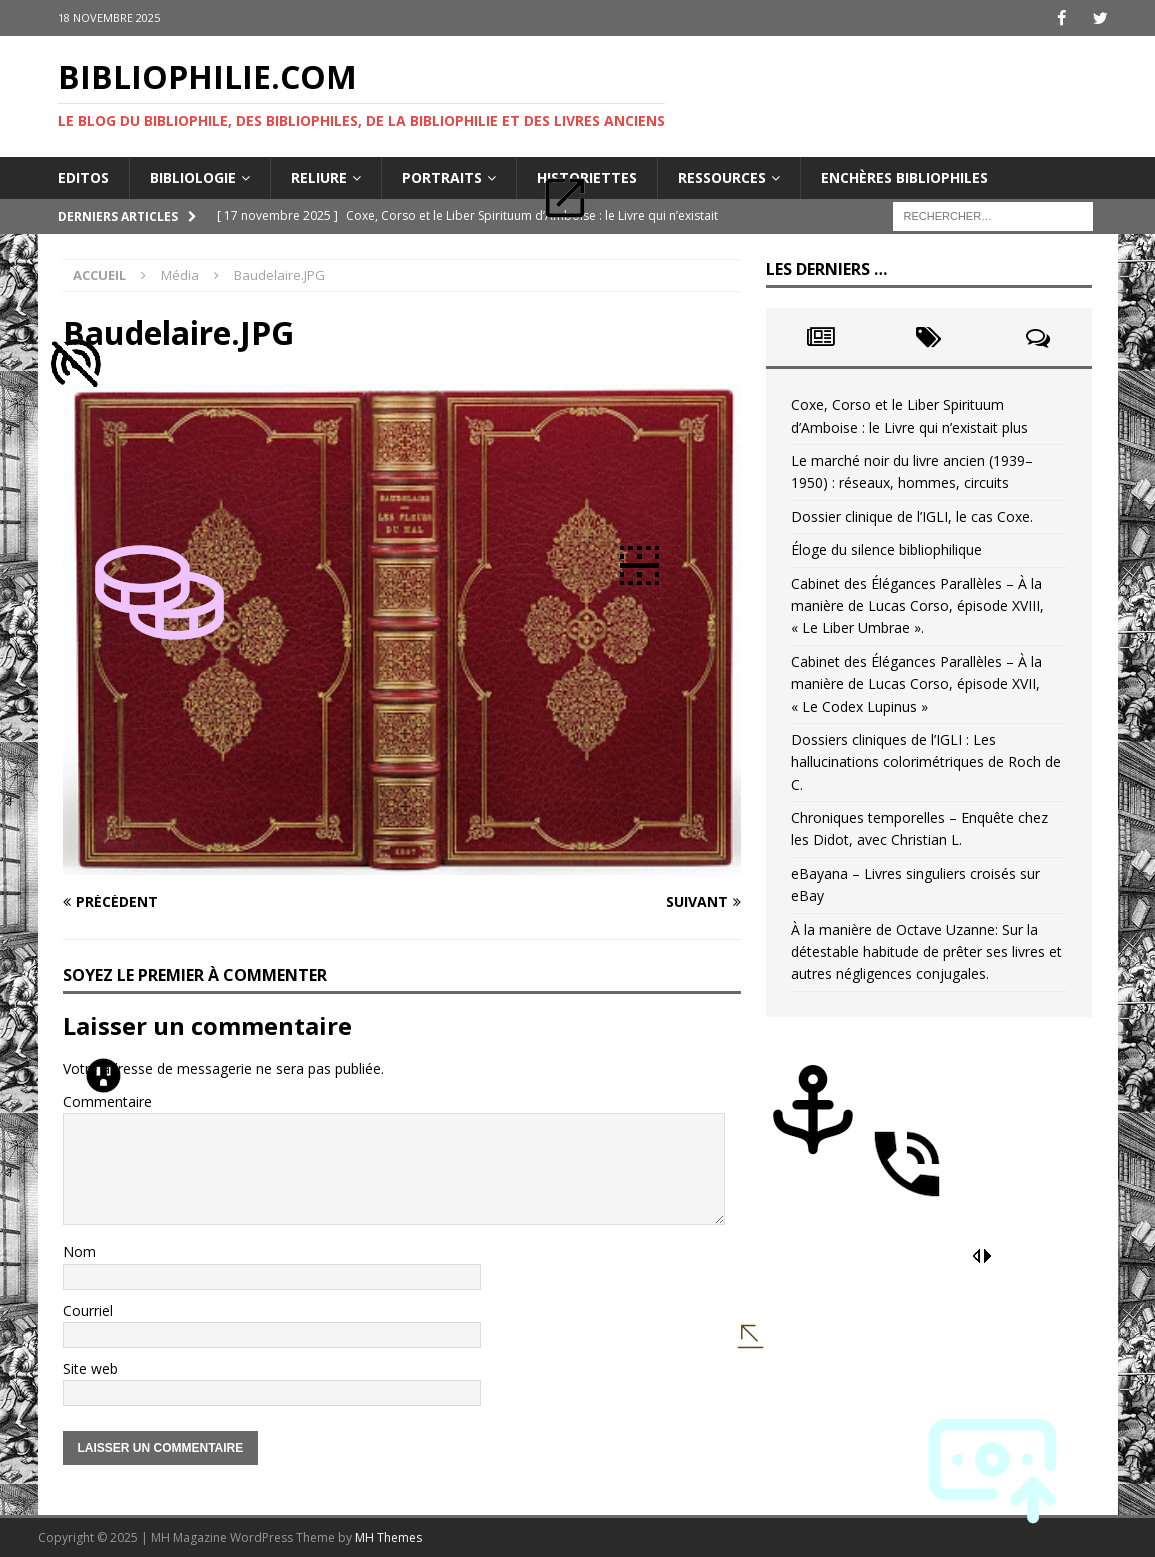  Describe the element at coordinates (813, 1108) in the screenshot. I see `anchor link to a specific section on a page` at that location.